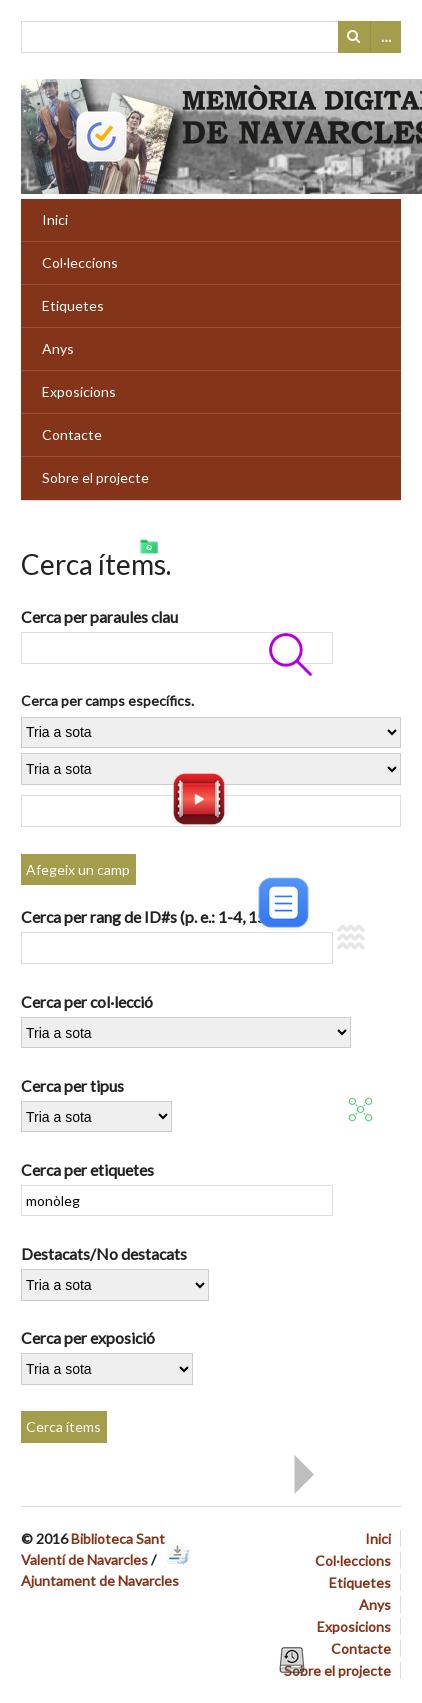  What do you see at coordinates (290, 654) in the screenshot?
I see `search system preferences or settings` at bounding box center [290, 654].